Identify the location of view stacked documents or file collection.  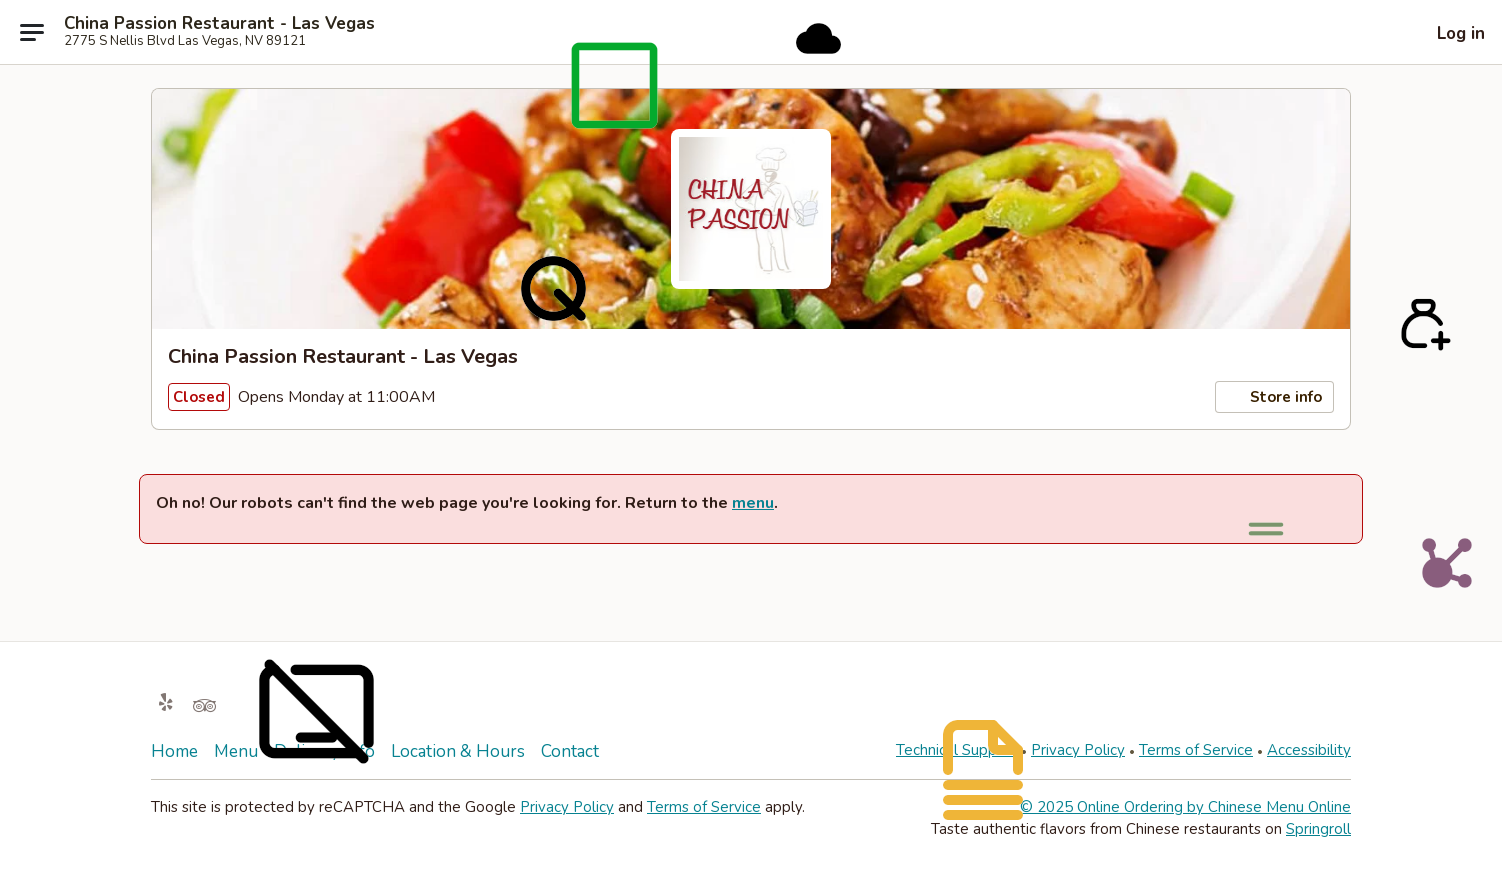
(983, 770).